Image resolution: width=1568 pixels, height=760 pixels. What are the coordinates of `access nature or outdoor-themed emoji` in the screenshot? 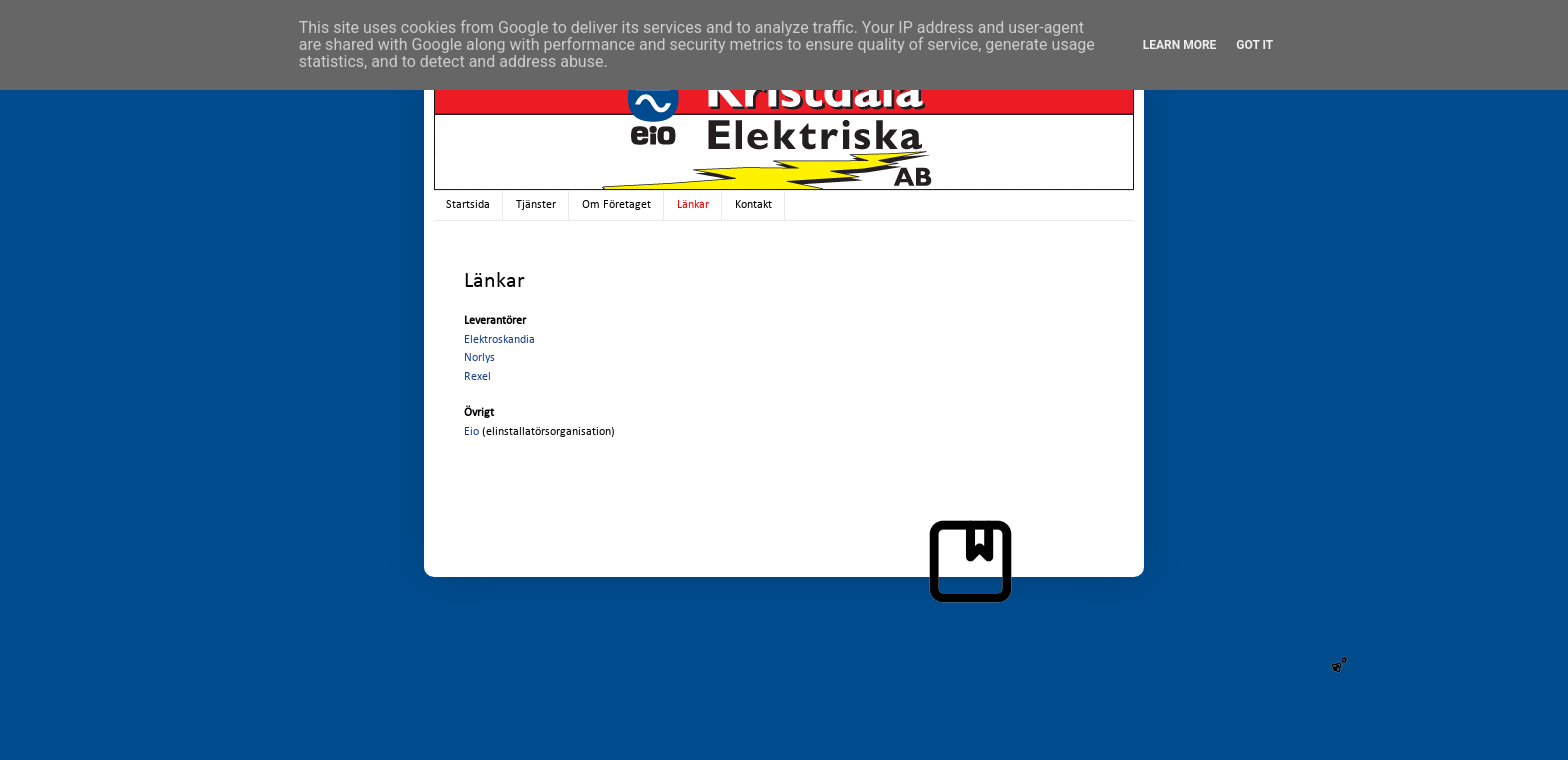 It's located at (1339, 664).